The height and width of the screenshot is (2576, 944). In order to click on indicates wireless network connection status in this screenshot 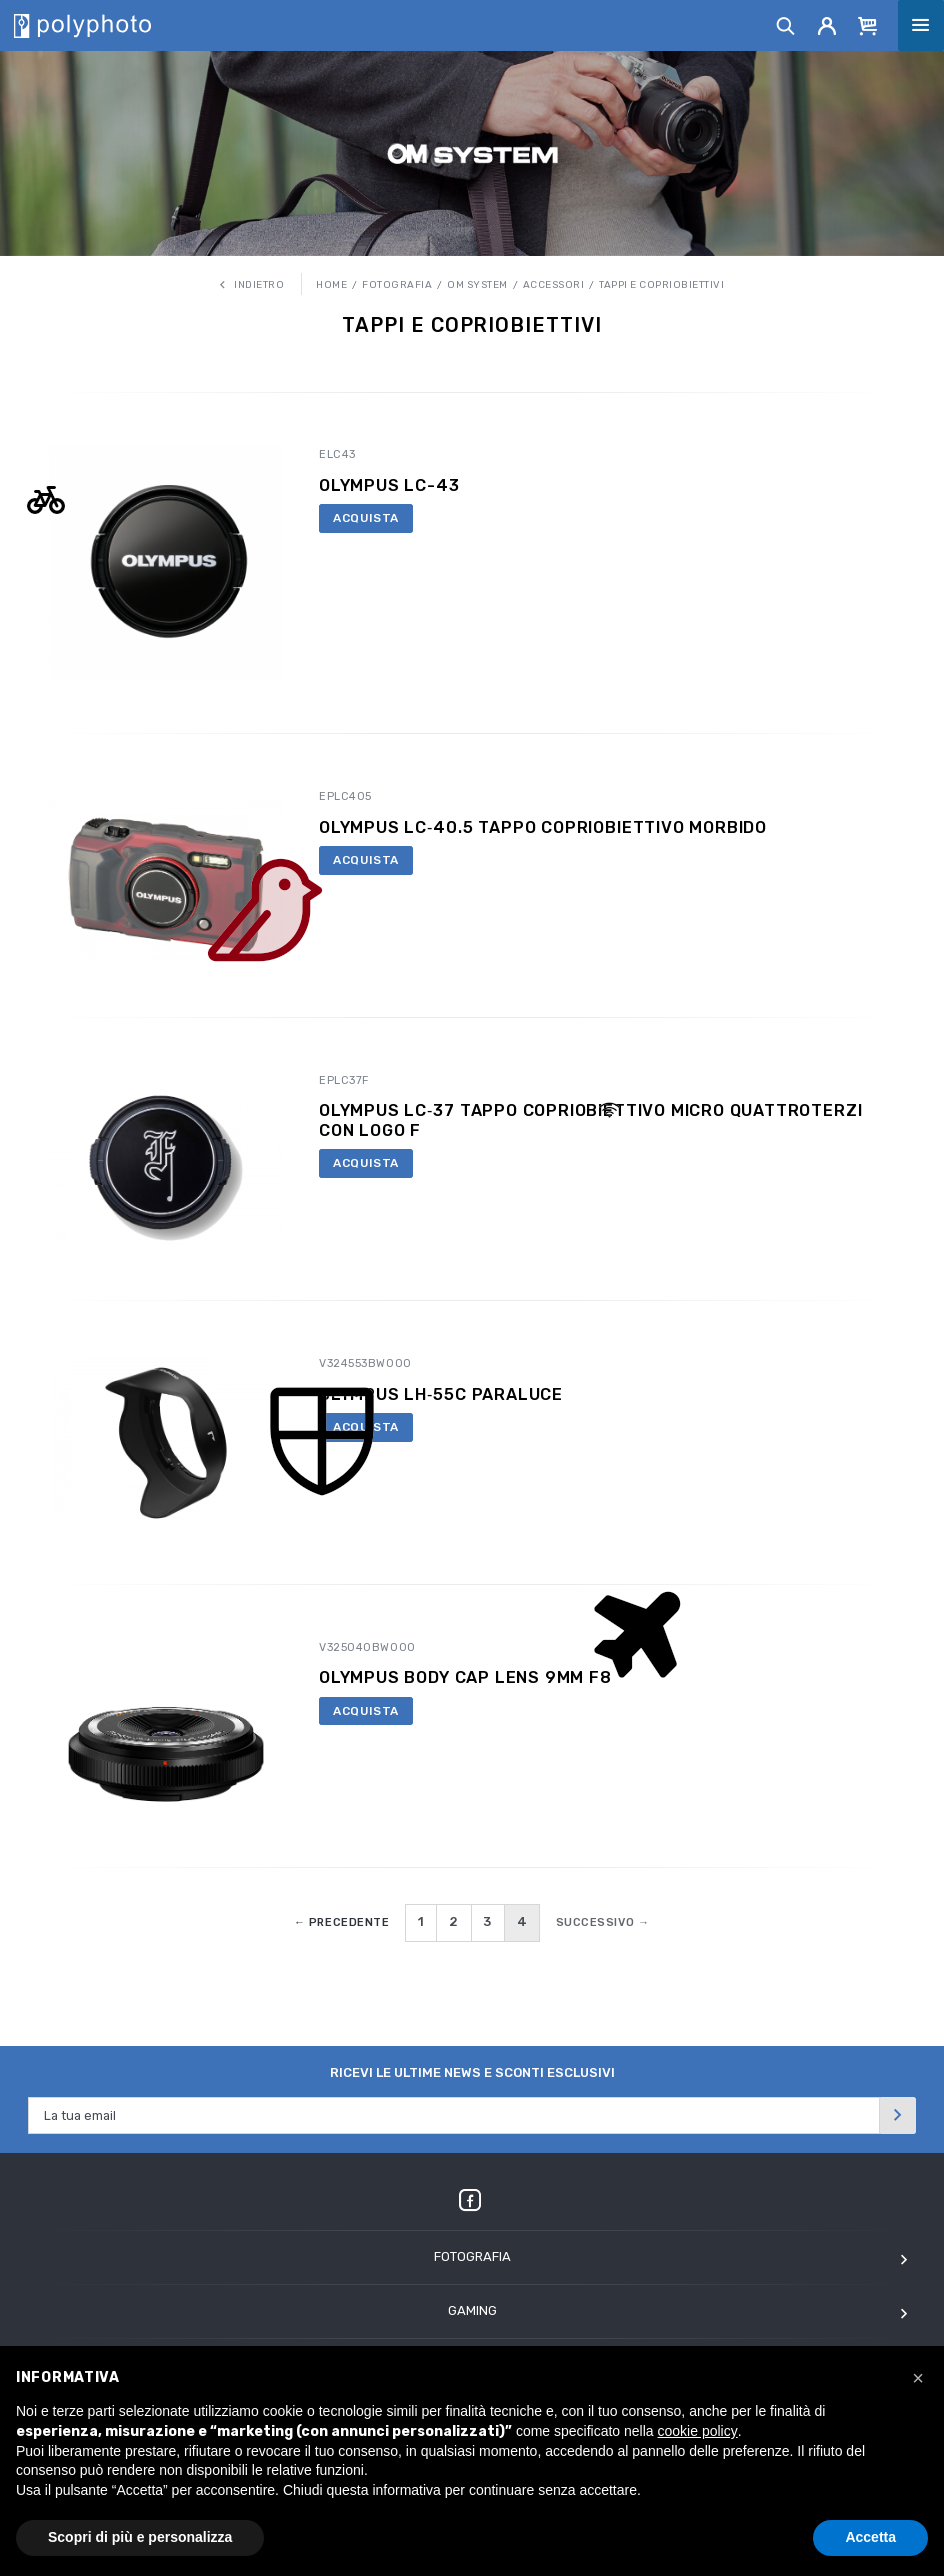, I will do `click(609, 1110)`.